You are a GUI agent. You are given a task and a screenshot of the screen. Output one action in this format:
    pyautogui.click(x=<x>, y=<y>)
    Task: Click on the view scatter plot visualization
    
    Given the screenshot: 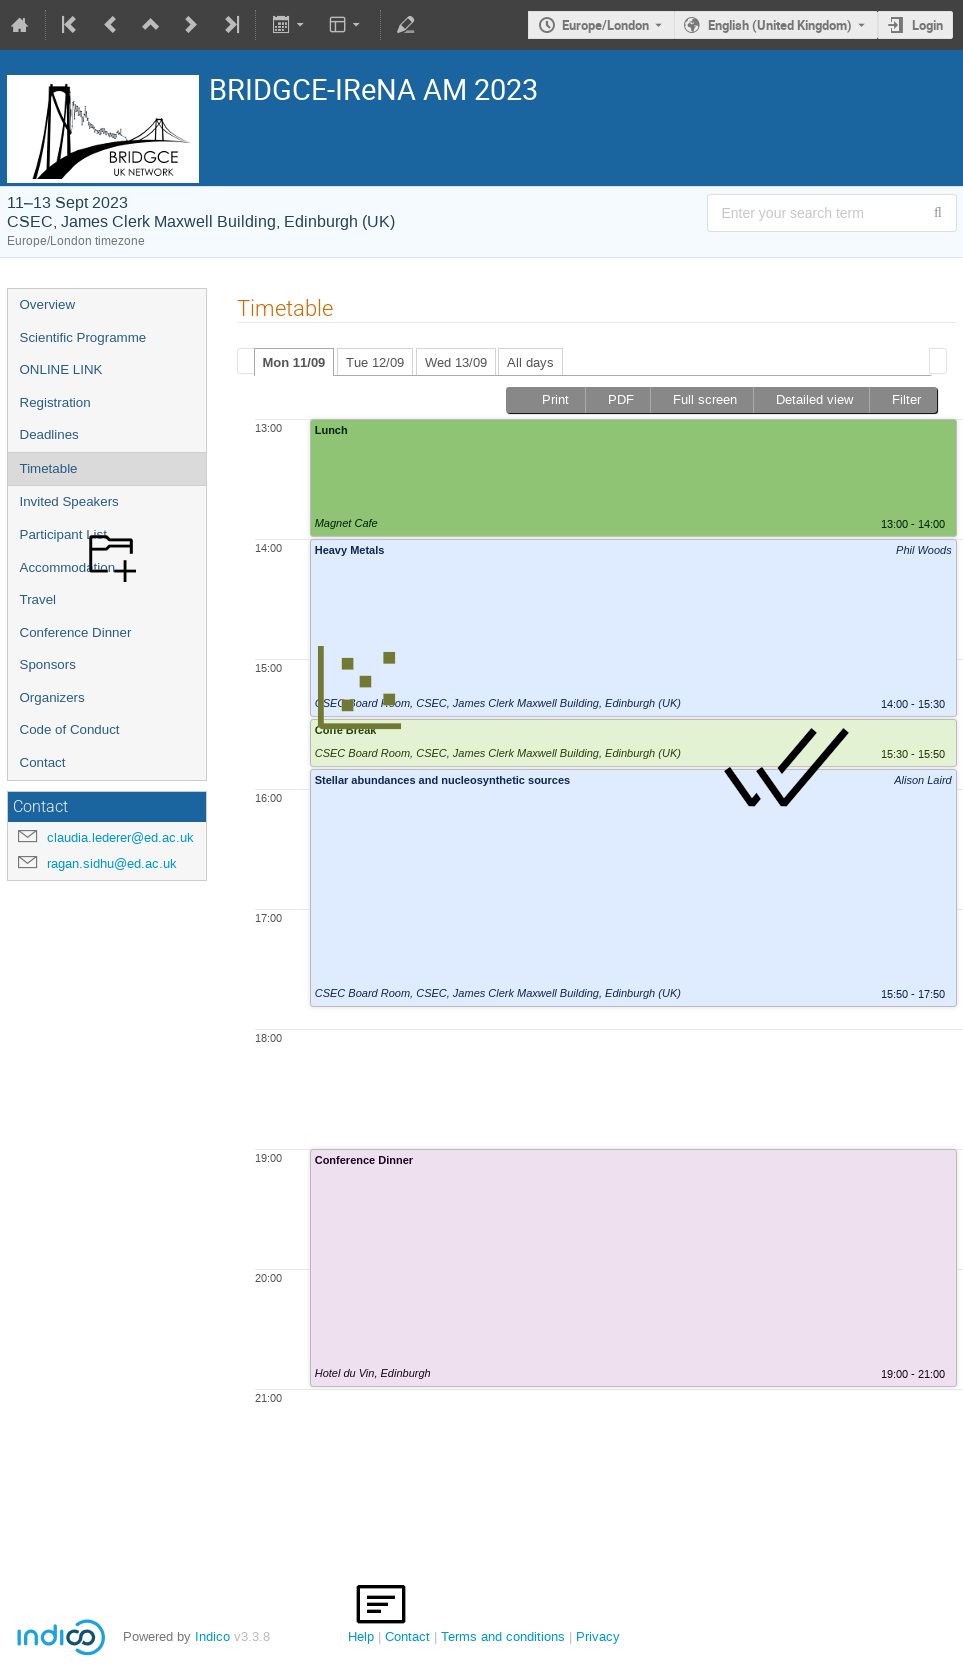 What is the action you would take?
    pyautogui.click(x=359, y=693)
    